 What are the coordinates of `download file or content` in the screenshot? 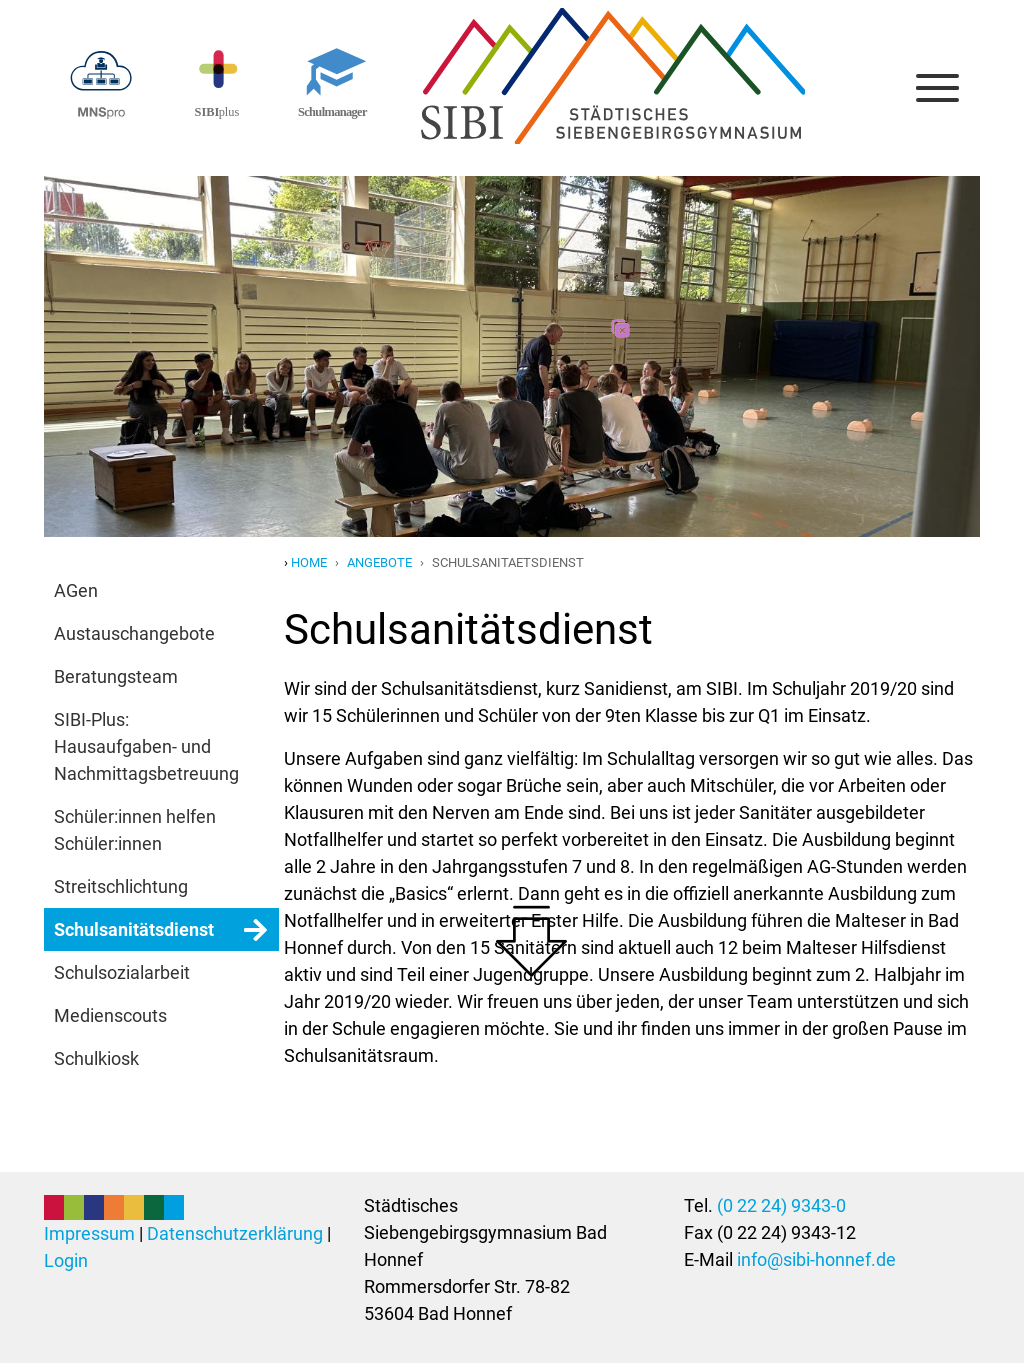 It's located at (531, 938).